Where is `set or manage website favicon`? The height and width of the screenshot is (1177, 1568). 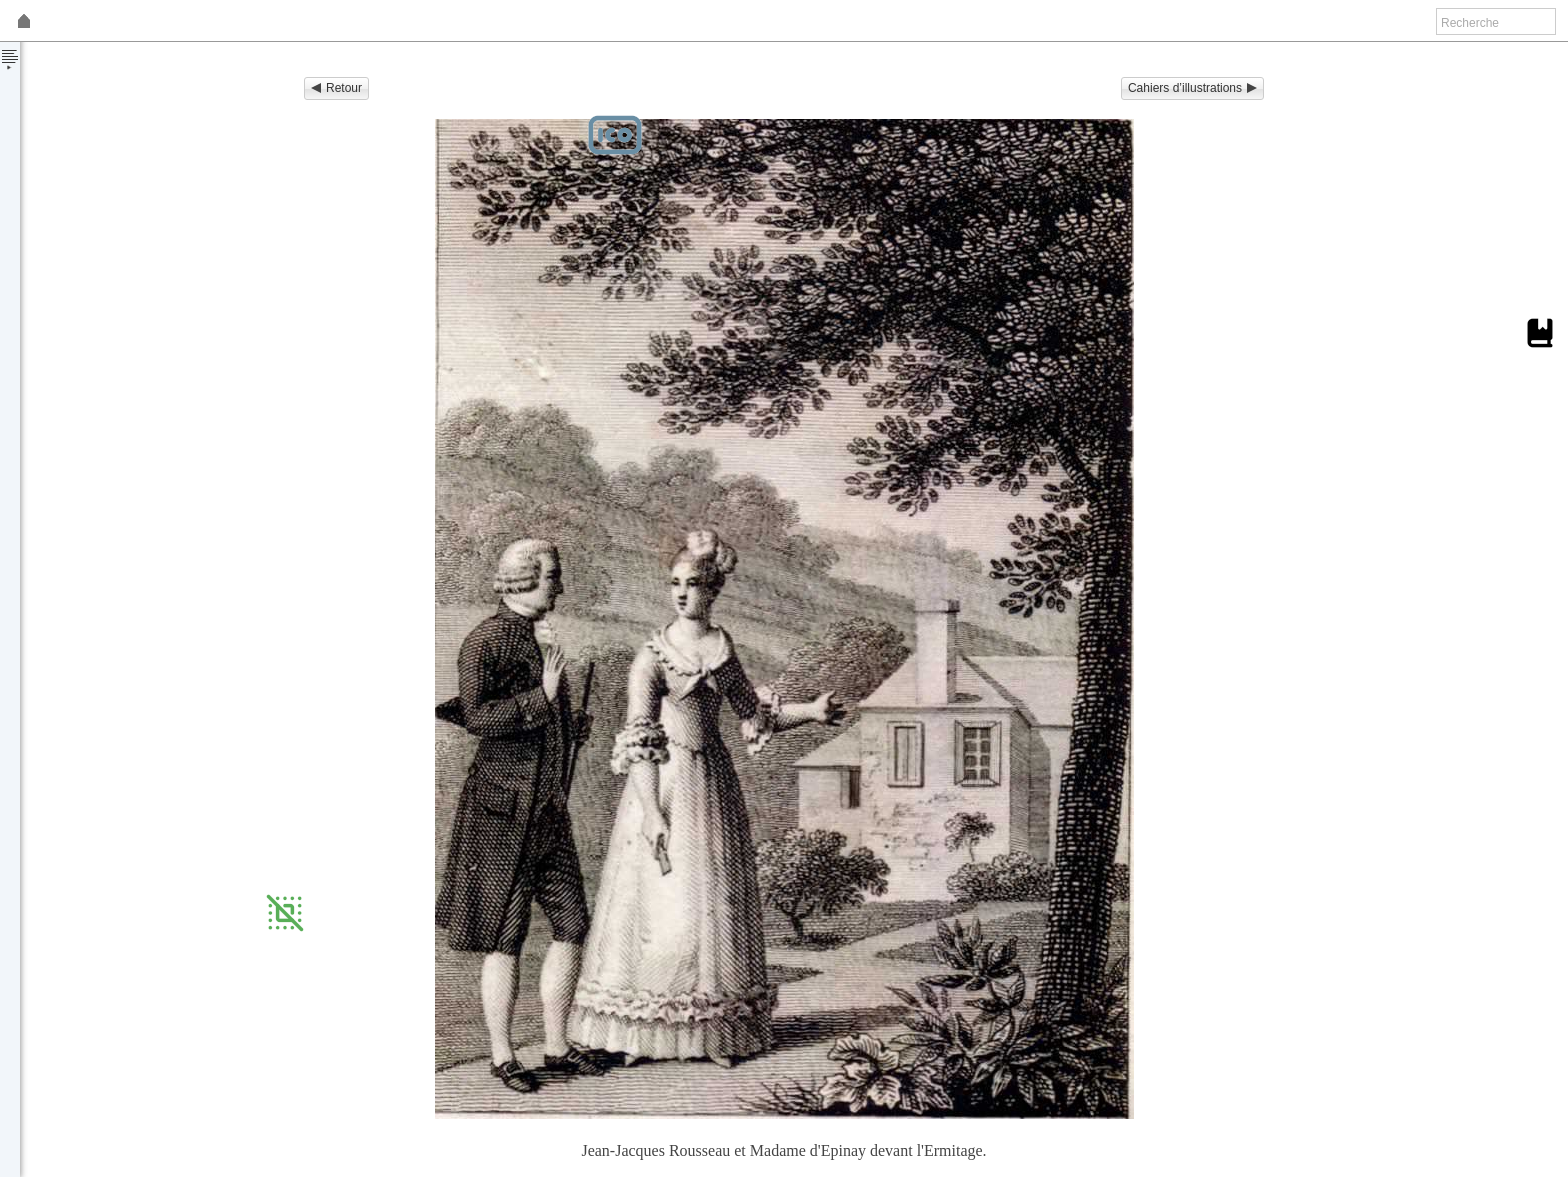
set or manage website favicon is located at coordinates (615, 135).